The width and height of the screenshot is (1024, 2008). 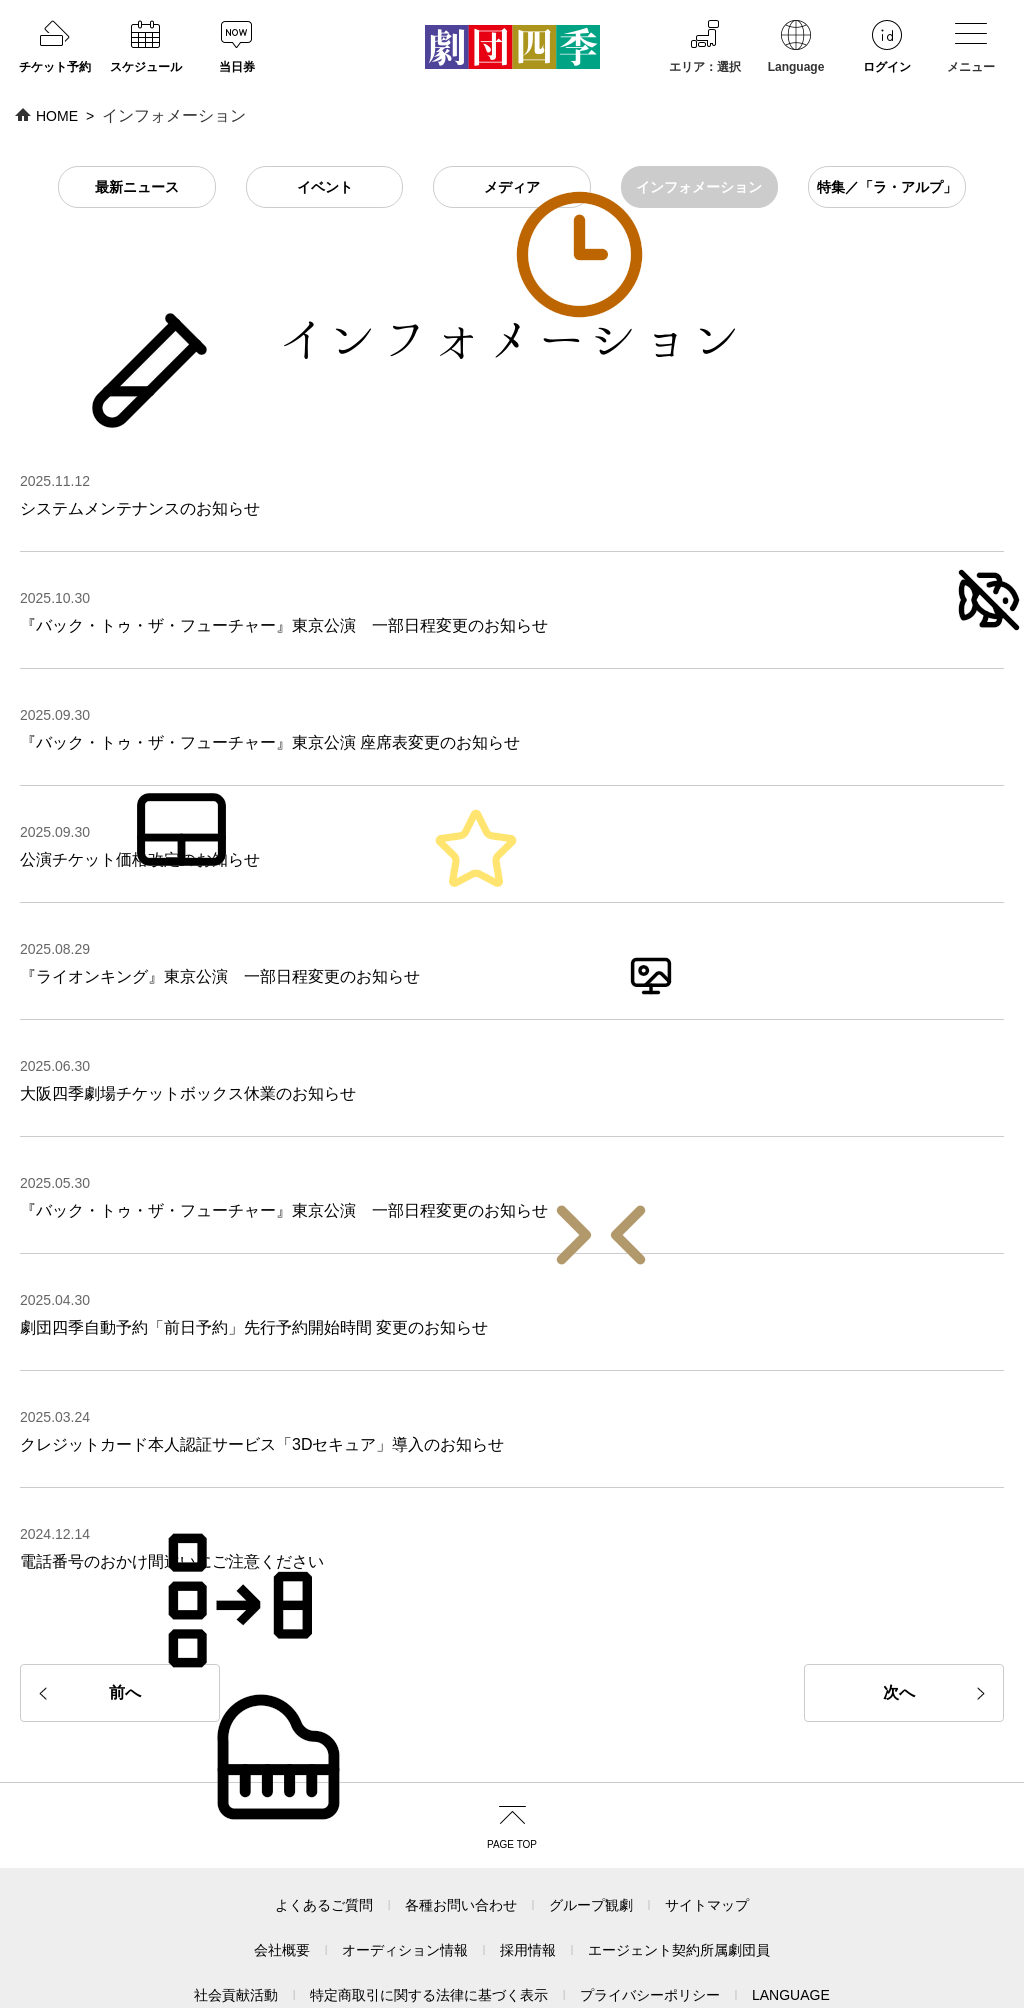 What do you see at coordinates (235, 1600) in the screenshot?
I see `combine or merge multiple items into one` at bounding box center [235, 1600].